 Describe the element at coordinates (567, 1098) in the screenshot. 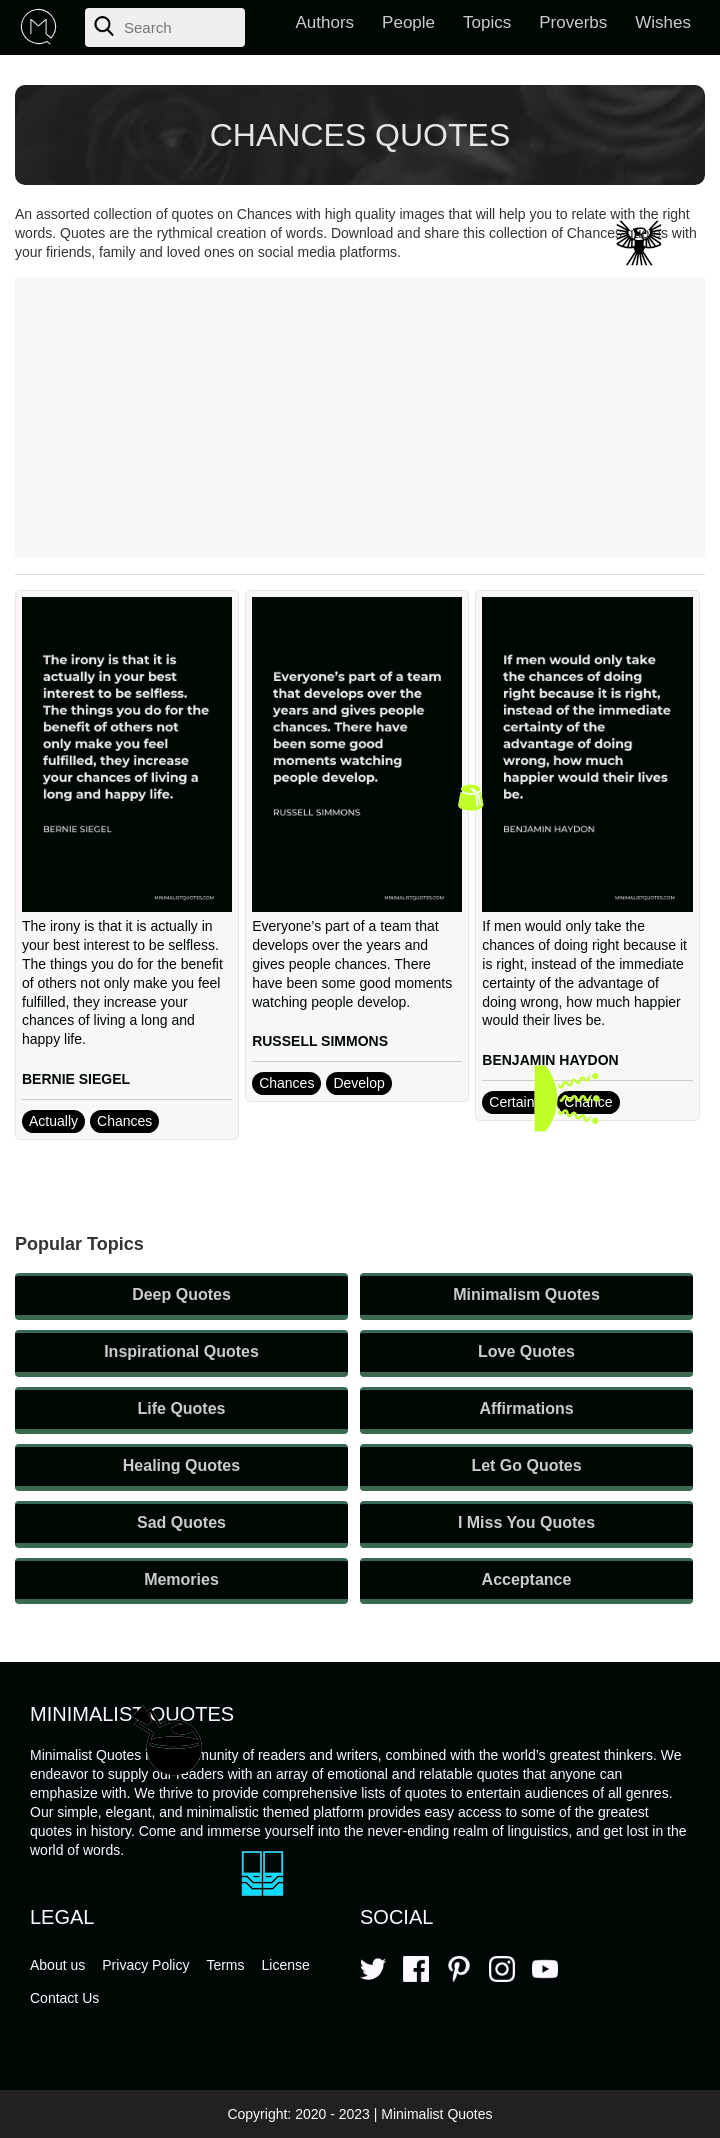

I see `indicates radiation or radioactive hazard warning` at that location.